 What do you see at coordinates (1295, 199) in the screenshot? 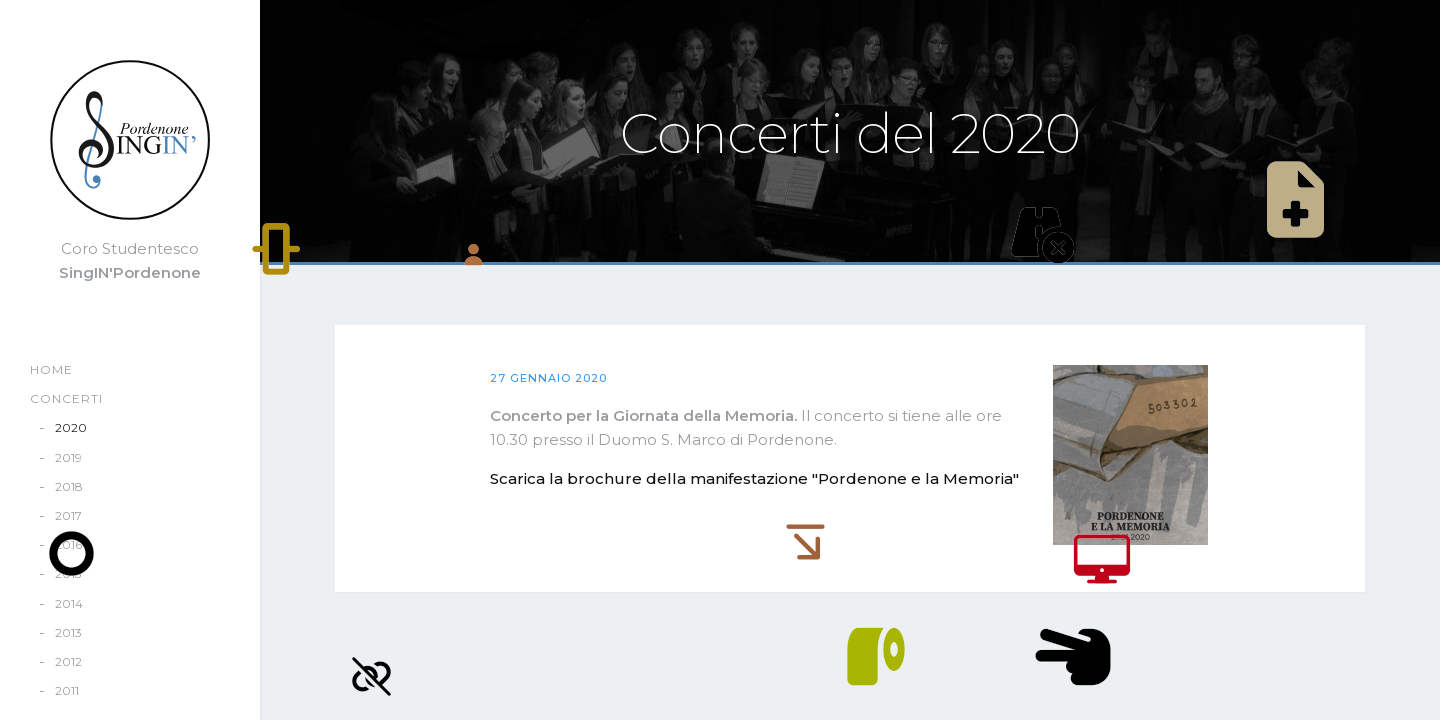
I see `access medical records or health documents` at bounding box center [1295, 199].